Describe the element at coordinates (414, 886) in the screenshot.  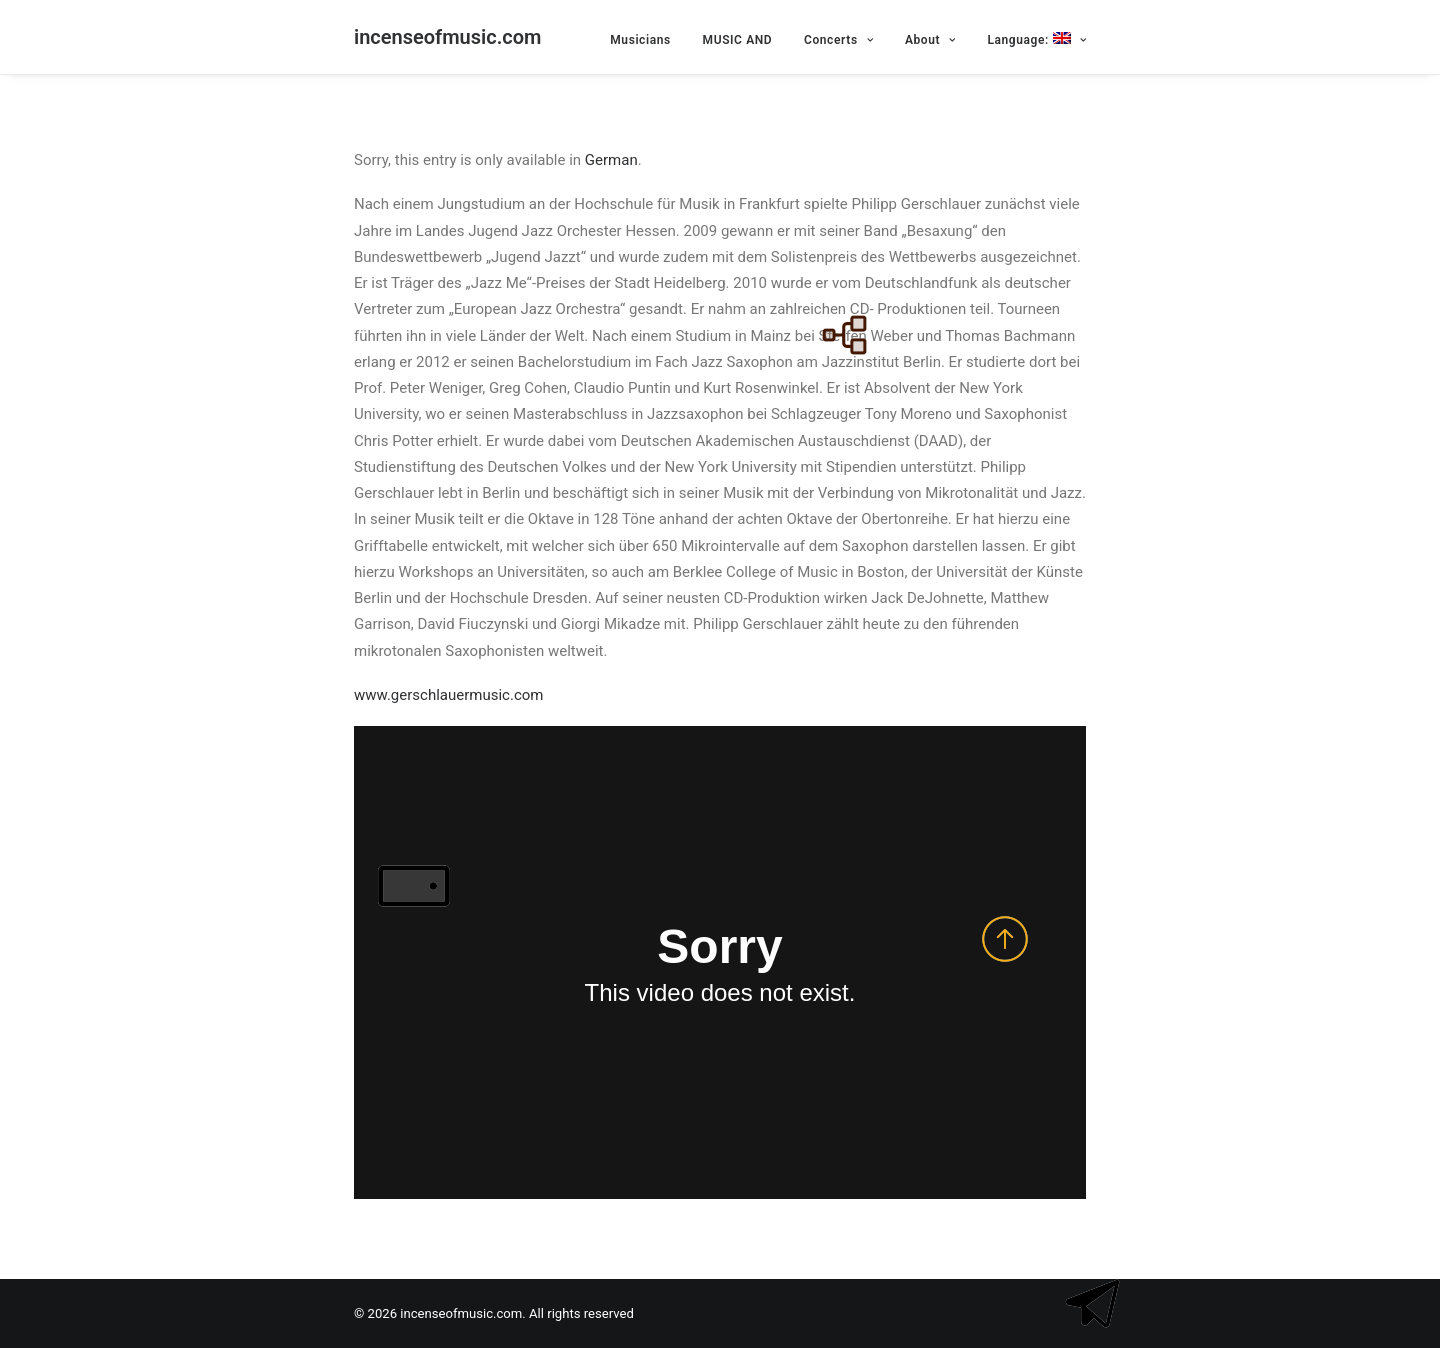
I see `access local storage or disk drive` at that location.